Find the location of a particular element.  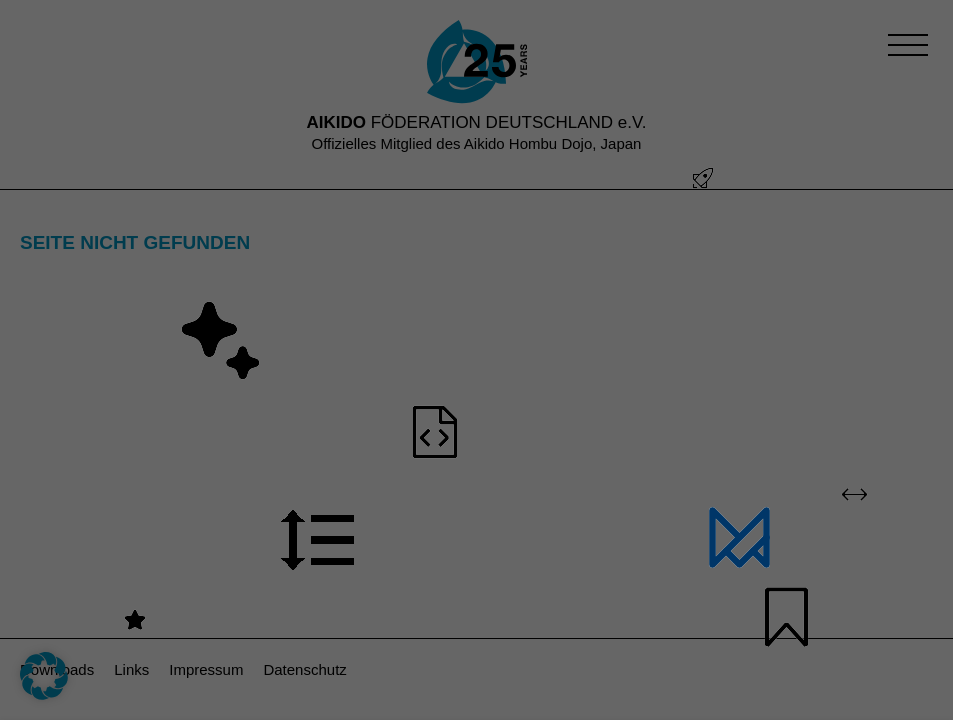

launch or deploy a project is located at coordinates (703, 178).